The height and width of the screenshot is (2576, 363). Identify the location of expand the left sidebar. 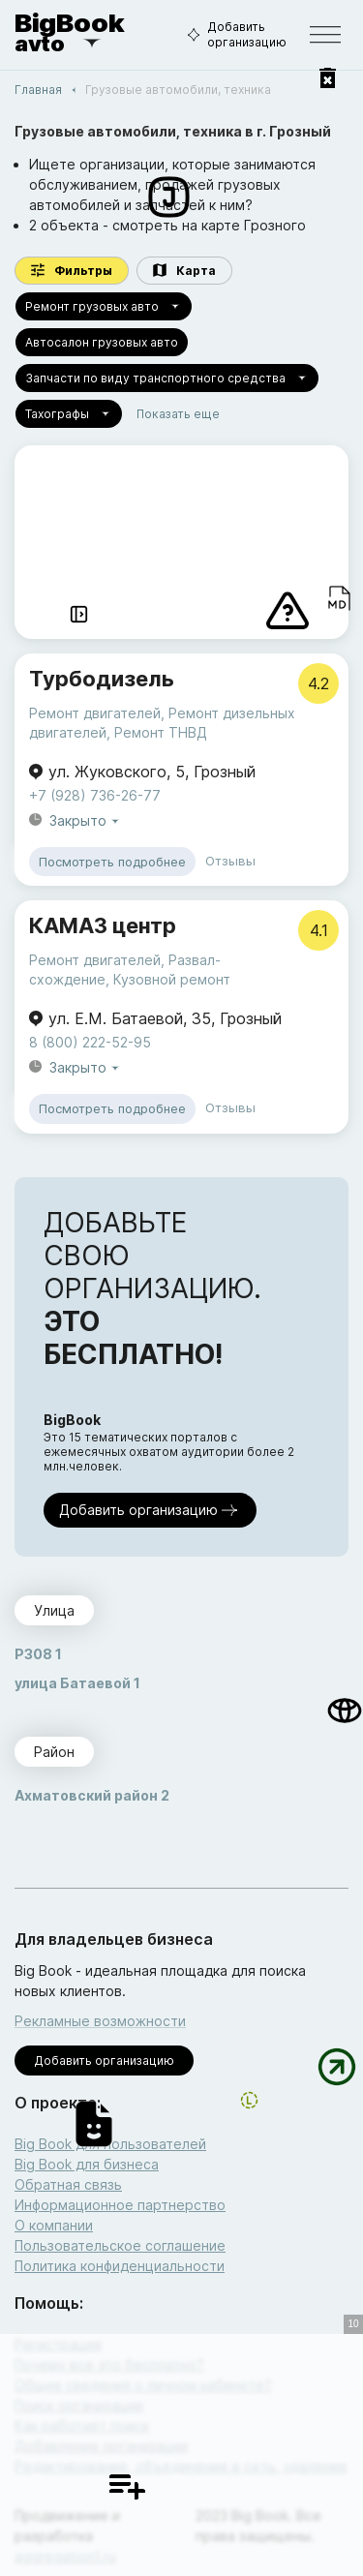
(78, 614).